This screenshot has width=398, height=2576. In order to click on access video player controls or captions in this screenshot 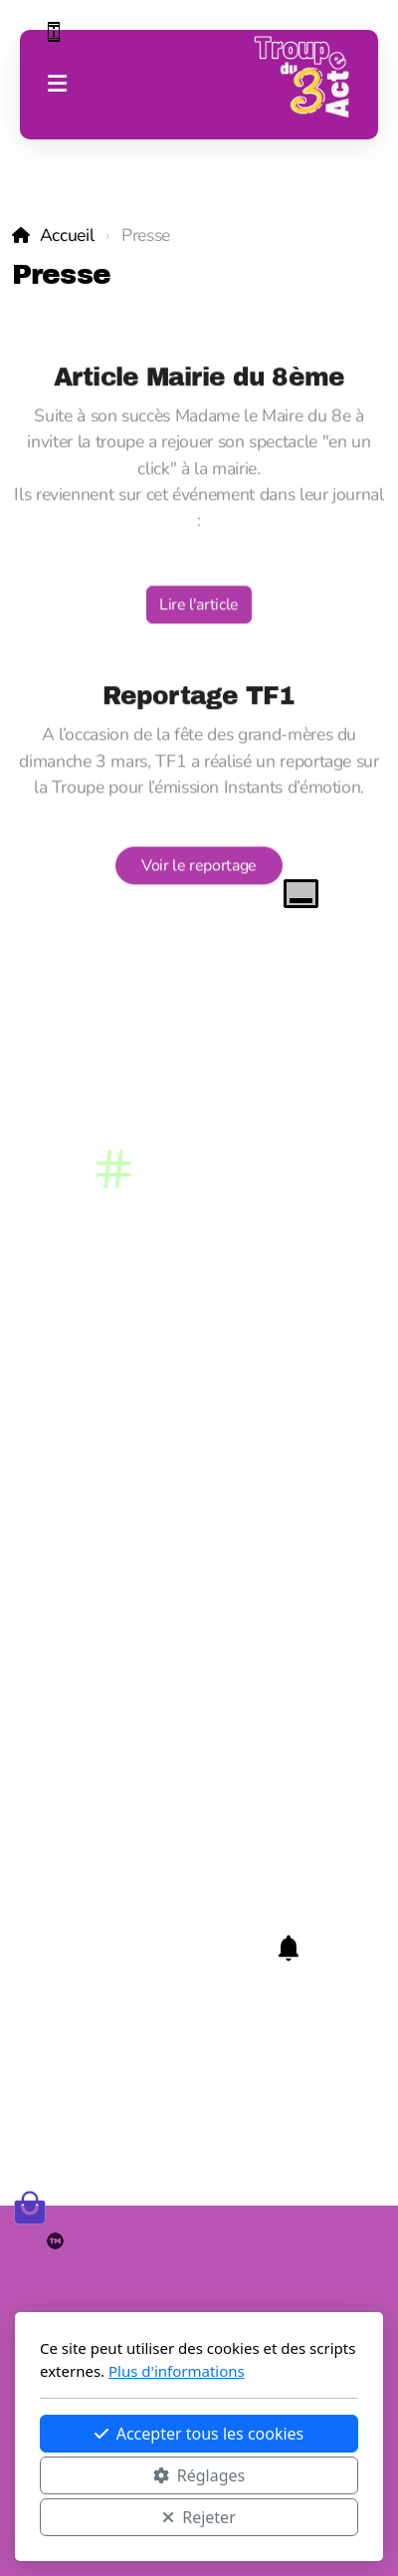, I will do `click(300, 893)`.